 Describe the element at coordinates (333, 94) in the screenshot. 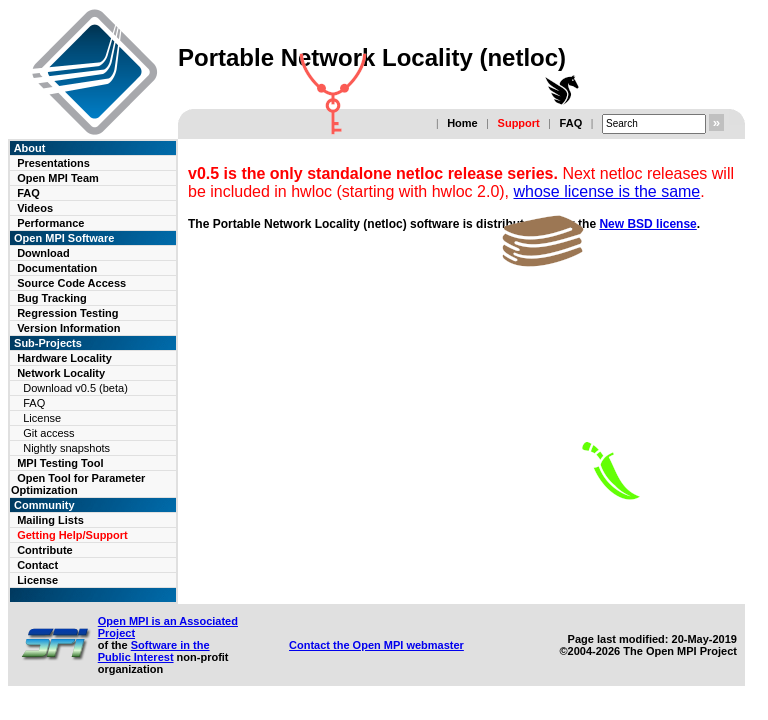

I see `decorative key item or accessory in a game inventory` at that location.